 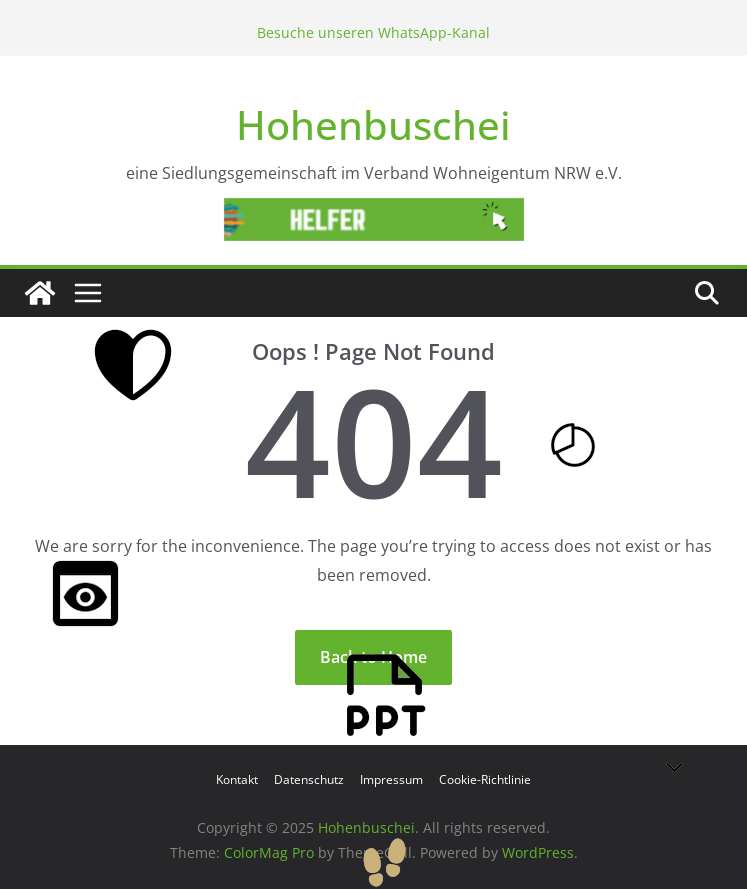 What do you see at coordinates (573, 445) in the screenshot?
I see `view data breakdown or statistics` at bounding box center [573, 445].